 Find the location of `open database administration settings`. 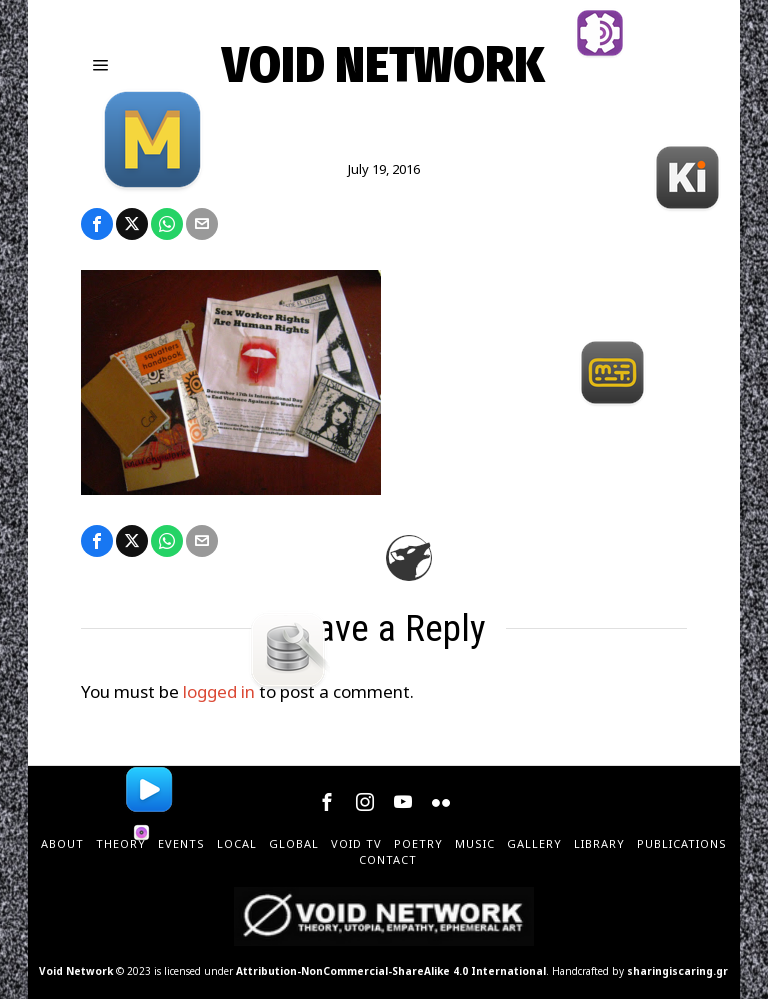

open database administration settings is located at coordinates (288, 650).